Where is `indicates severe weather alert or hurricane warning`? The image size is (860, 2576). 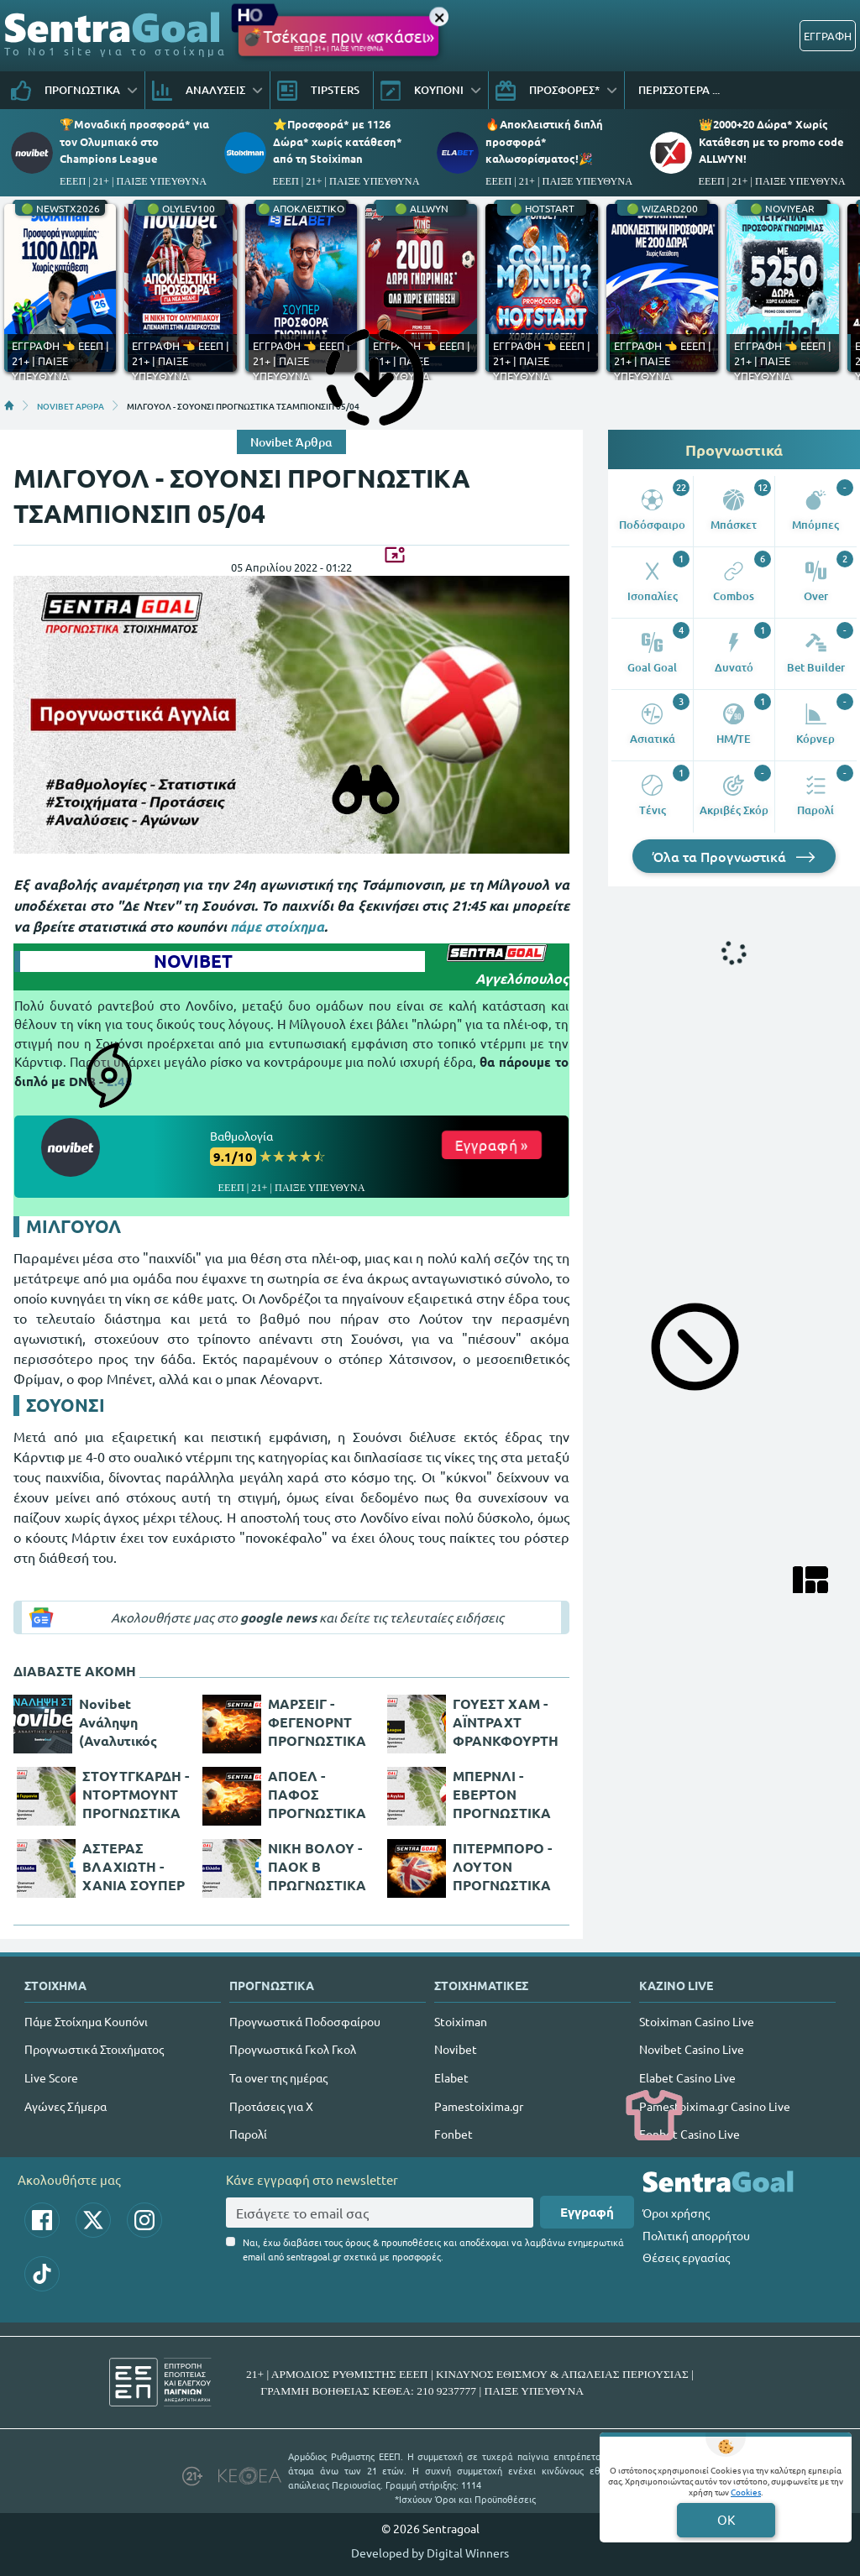 indicates severe weather alert or hurricane warning is located at coordinates (109, 1075).